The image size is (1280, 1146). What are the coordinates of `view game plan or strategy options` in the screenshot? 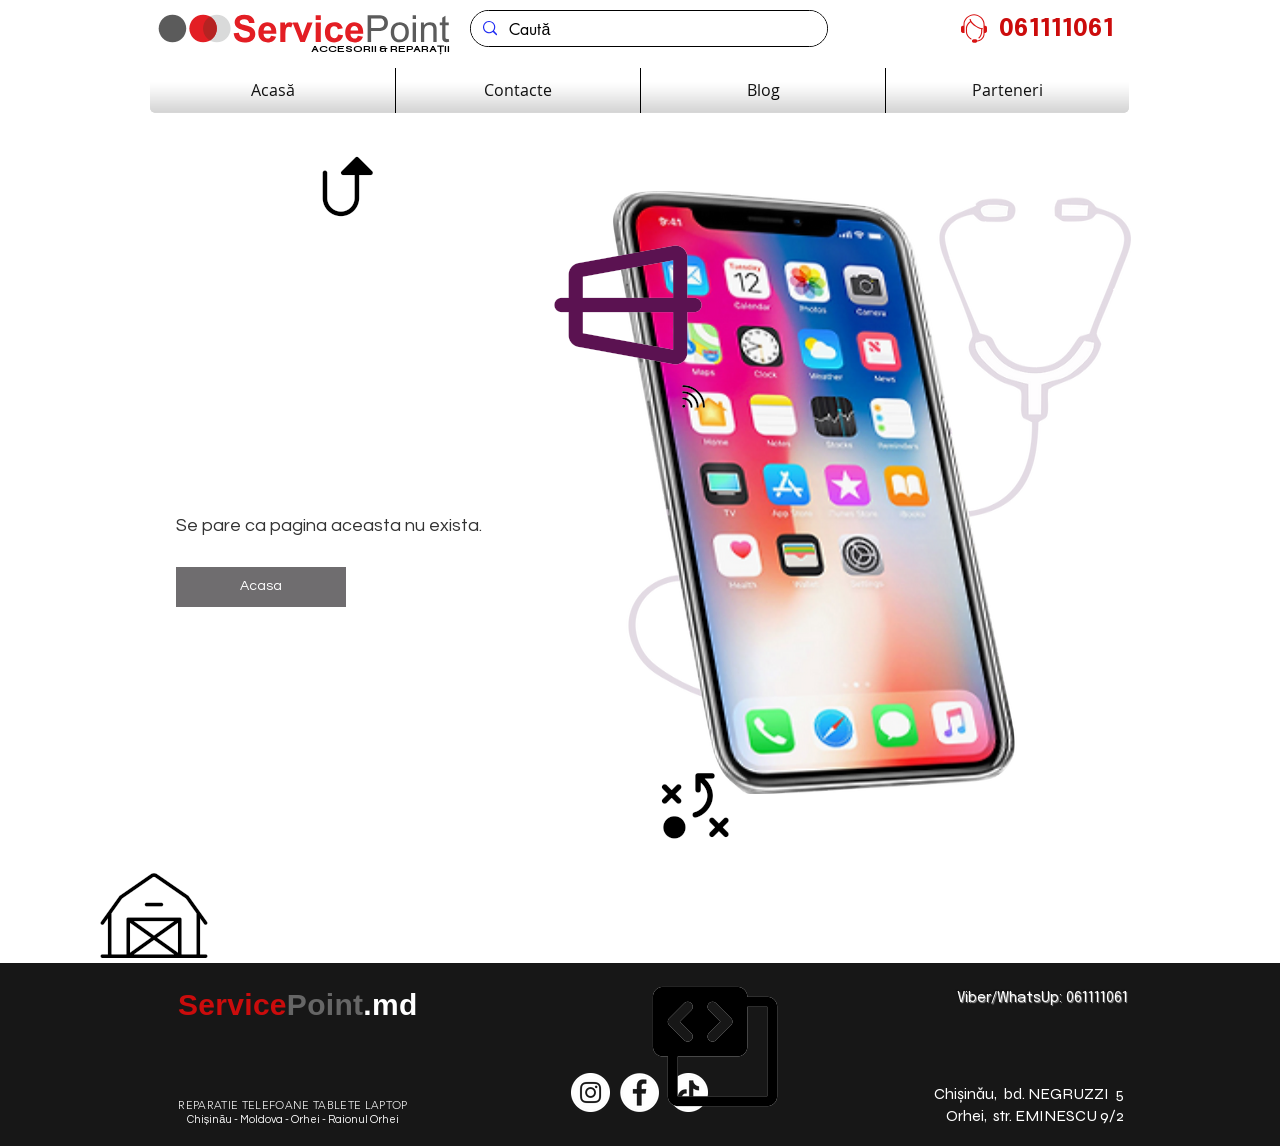 It's located at (692, 806).